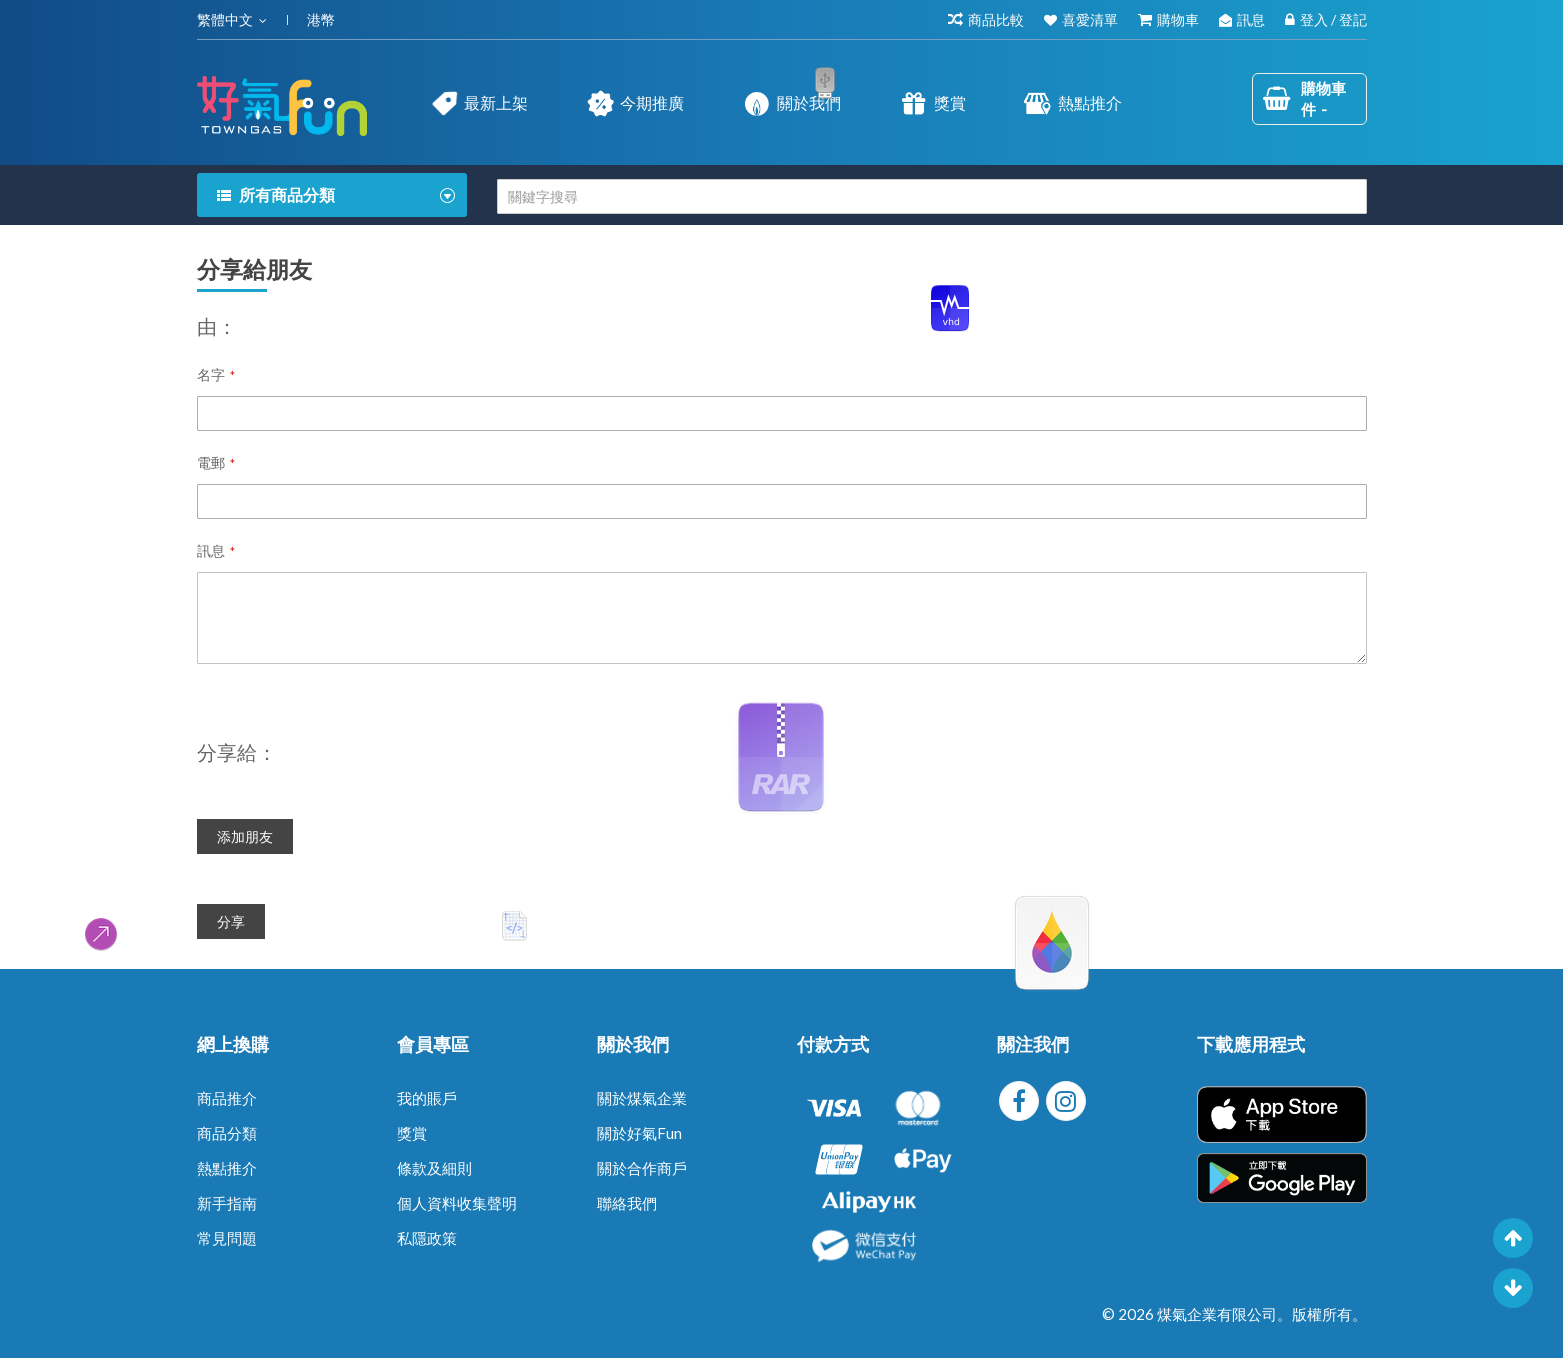 The image size is (1563, 1358). What do you see at coordinates (1052, 943) in the screenshot?
I see `an ICC color profile file` at bounding box center [1052, 943].